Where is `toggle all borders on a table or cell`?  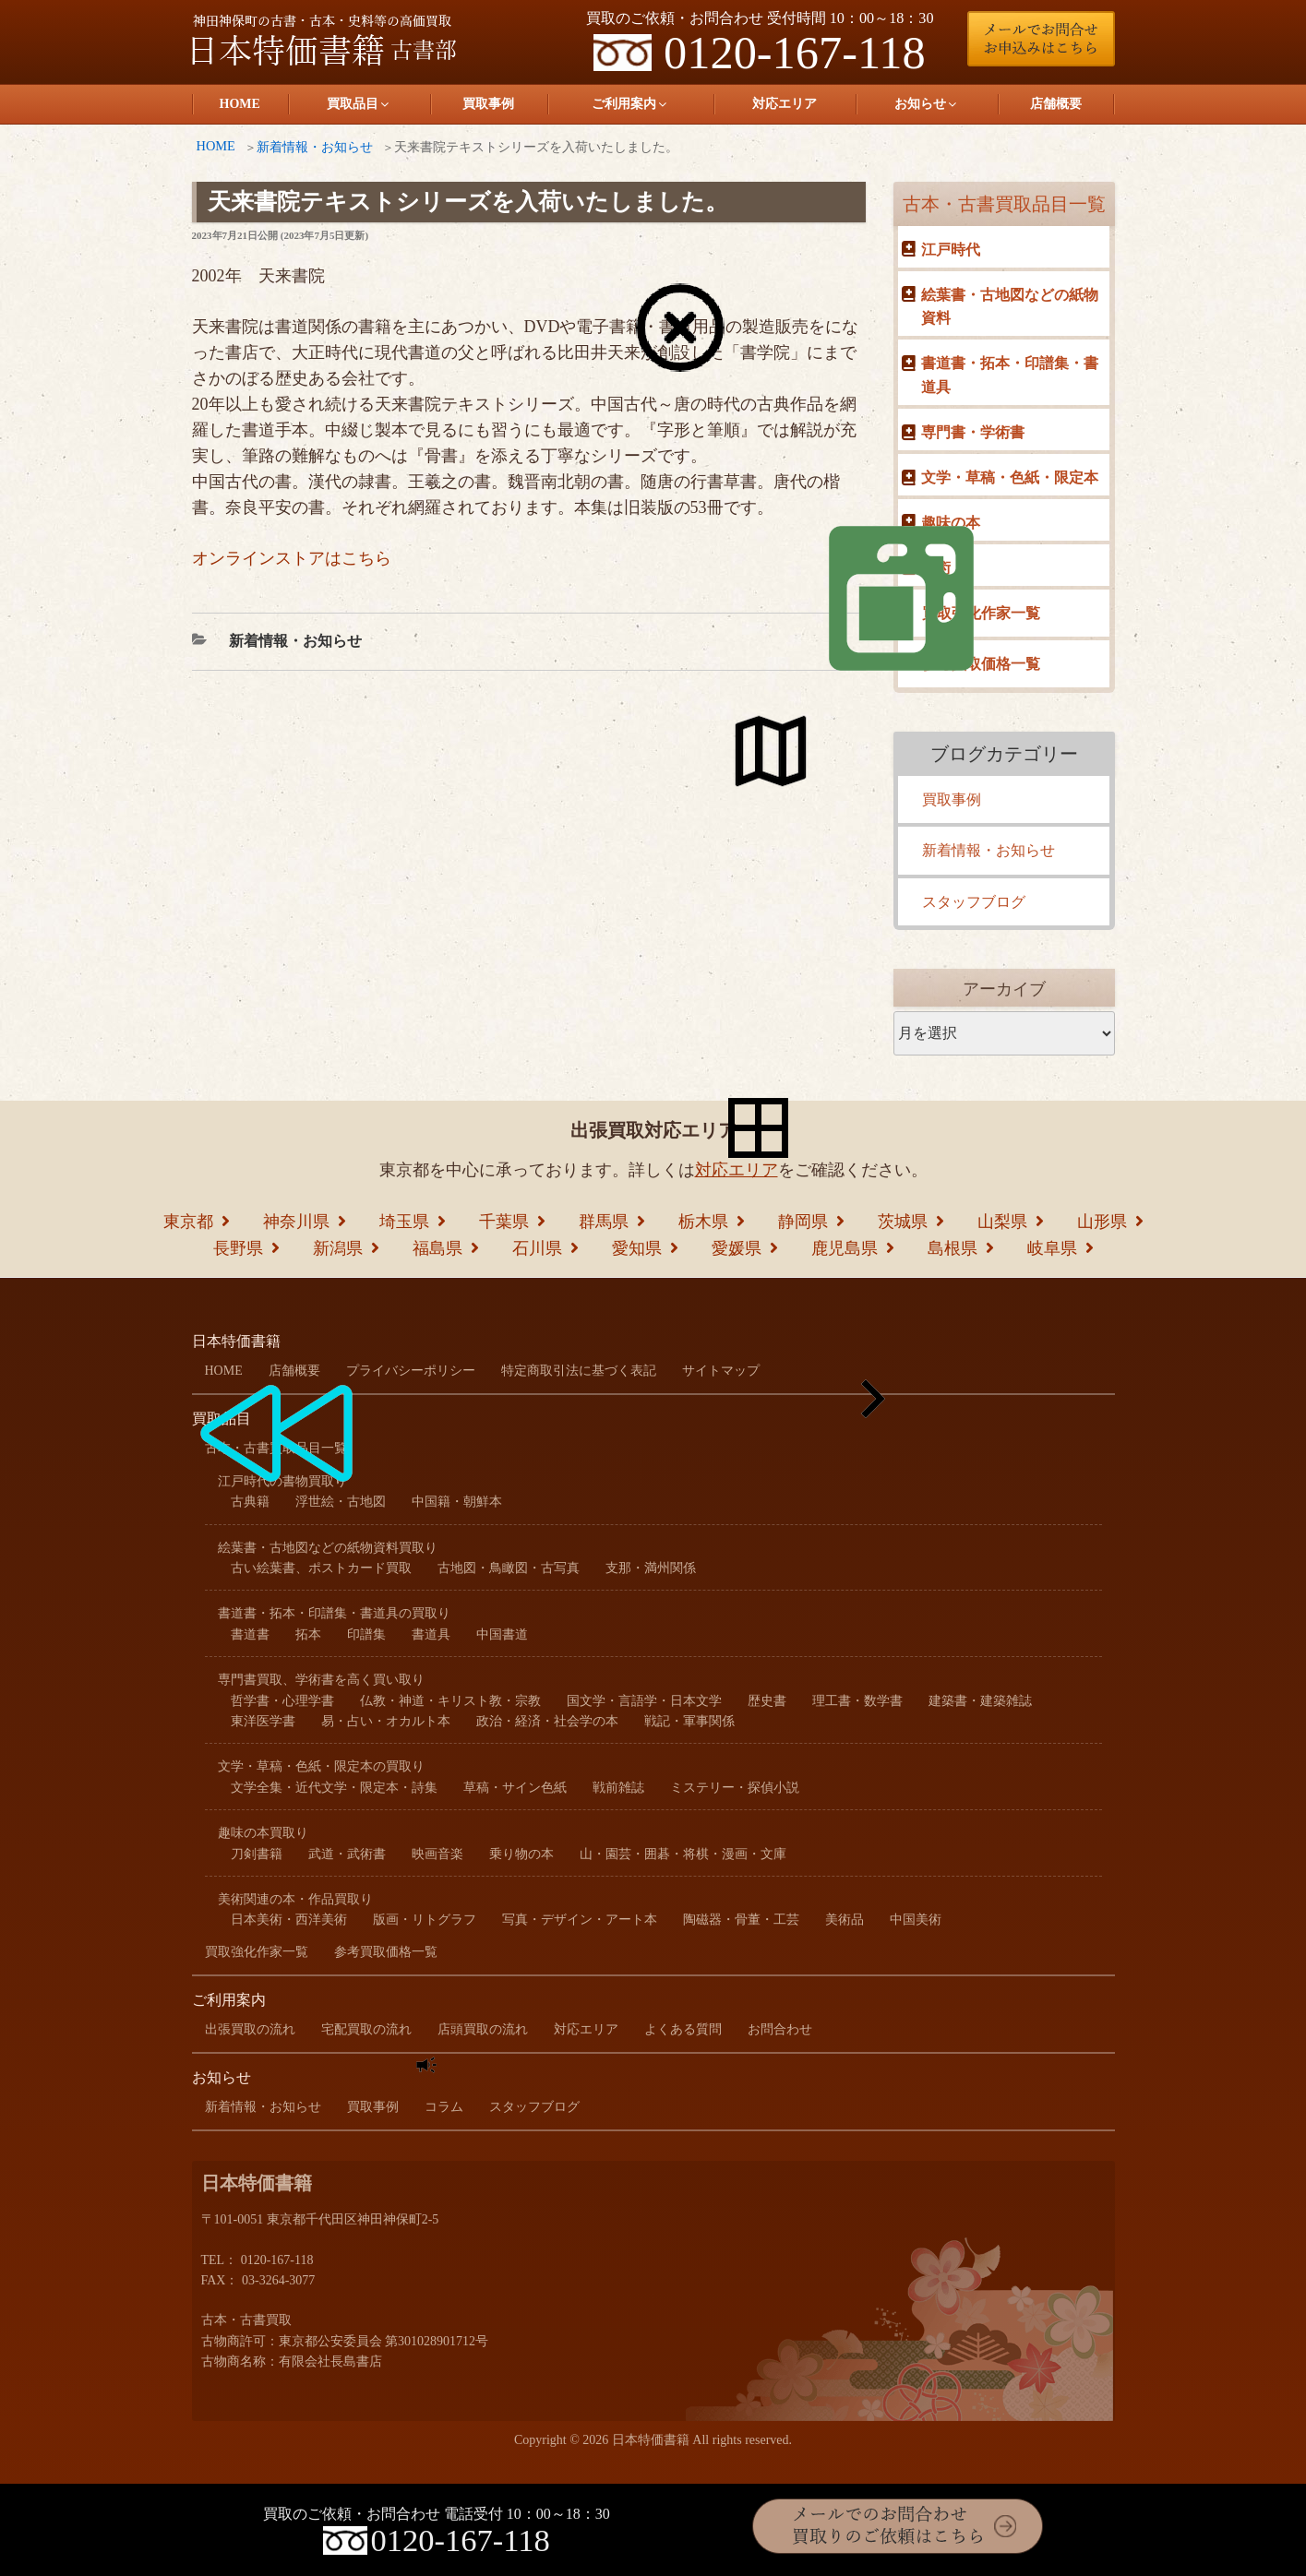
toggle all borders on a table or cell is located at coordinates (758, 1127).